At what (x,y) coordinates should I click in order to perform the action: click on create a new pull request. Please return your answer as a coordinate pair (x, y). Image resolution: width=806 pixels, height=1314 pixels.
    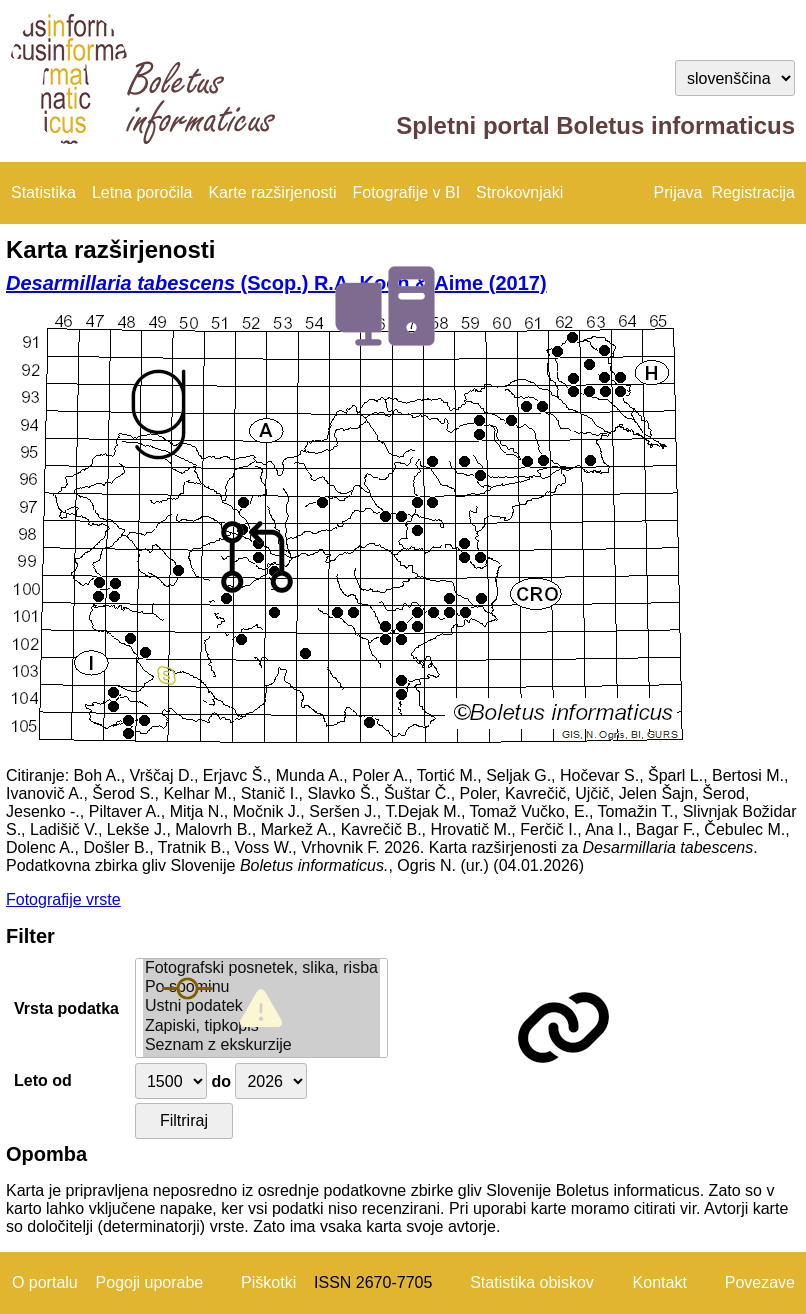
    Looking at the image, I should click on (257, 557).